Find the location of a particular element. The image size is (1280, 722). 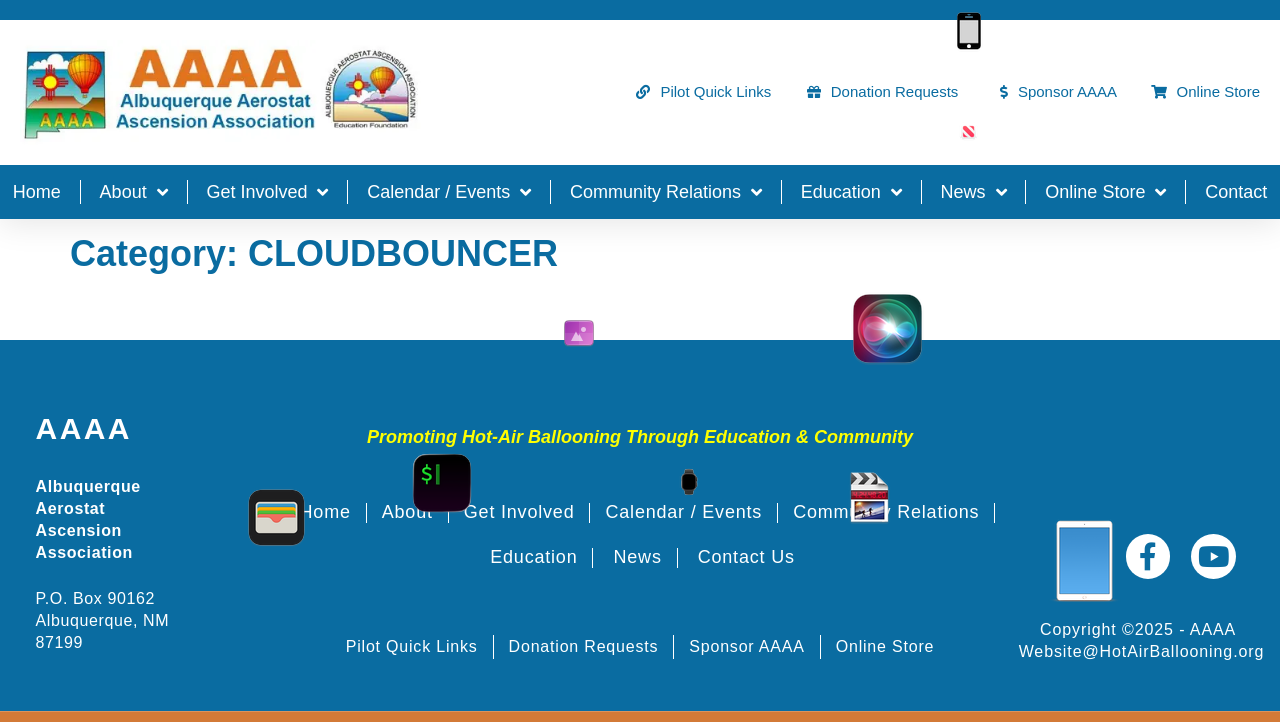

access wallet and payment settings is located at coordinates (276, 517).